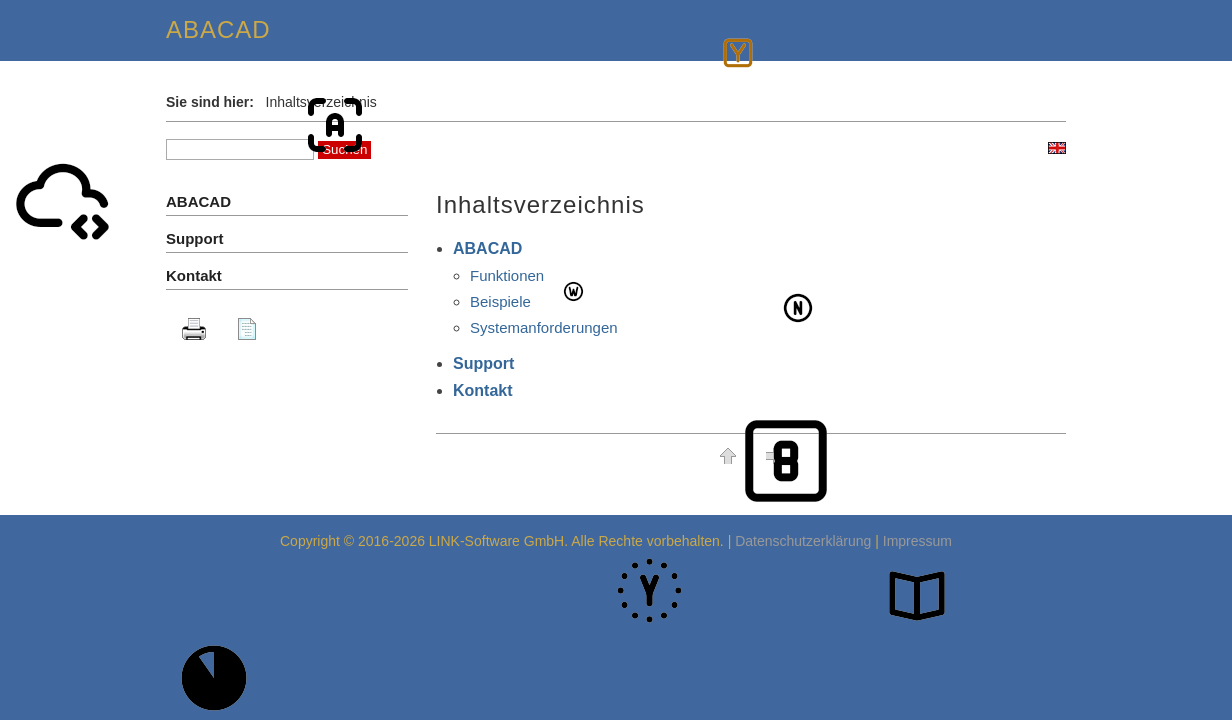 The width and height of the screenshot is (1232, 720). What do you see at coordinates (798, 308) in the screenshot?
I see `indicates a north direction marker on a map or compass` at bounding box center [798, 308].